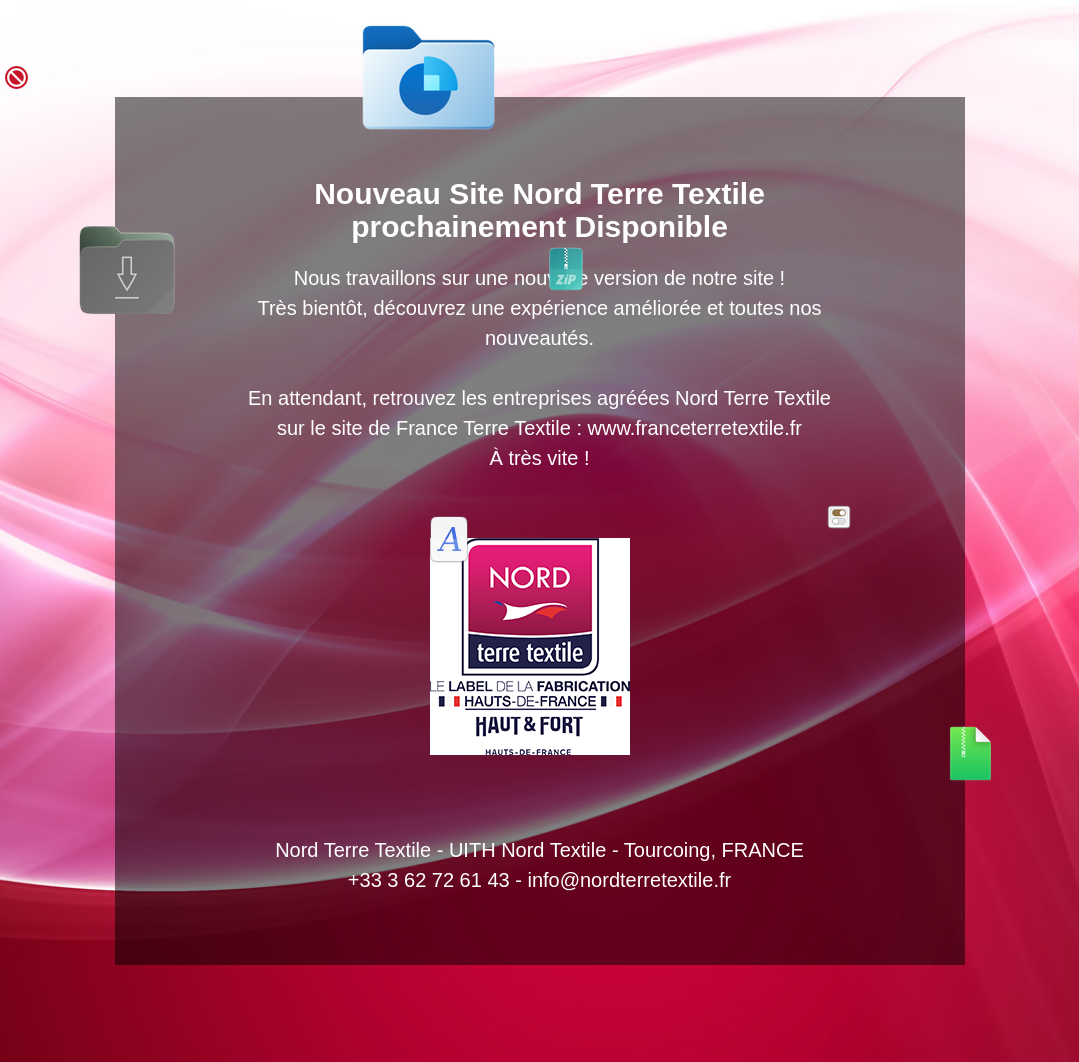 The width and height of the screenshot is (1079, 1062). I want to click on compressed archive file (.arc format), so click(970, 754).